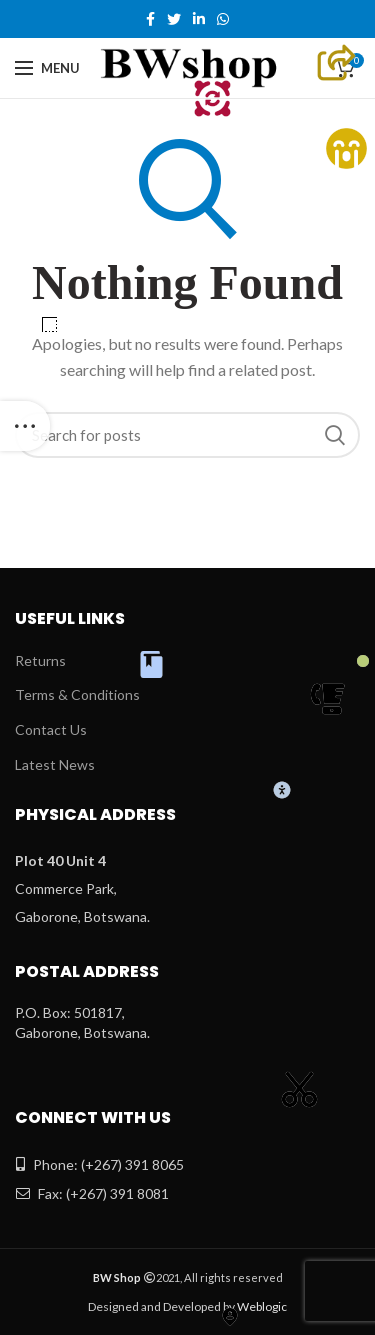 The image size is (375, 1335). What do you see at coordinates (363, 661) in the screenshot?
I see `indicates an unread notification or new item` at bounding box center [363, 661].